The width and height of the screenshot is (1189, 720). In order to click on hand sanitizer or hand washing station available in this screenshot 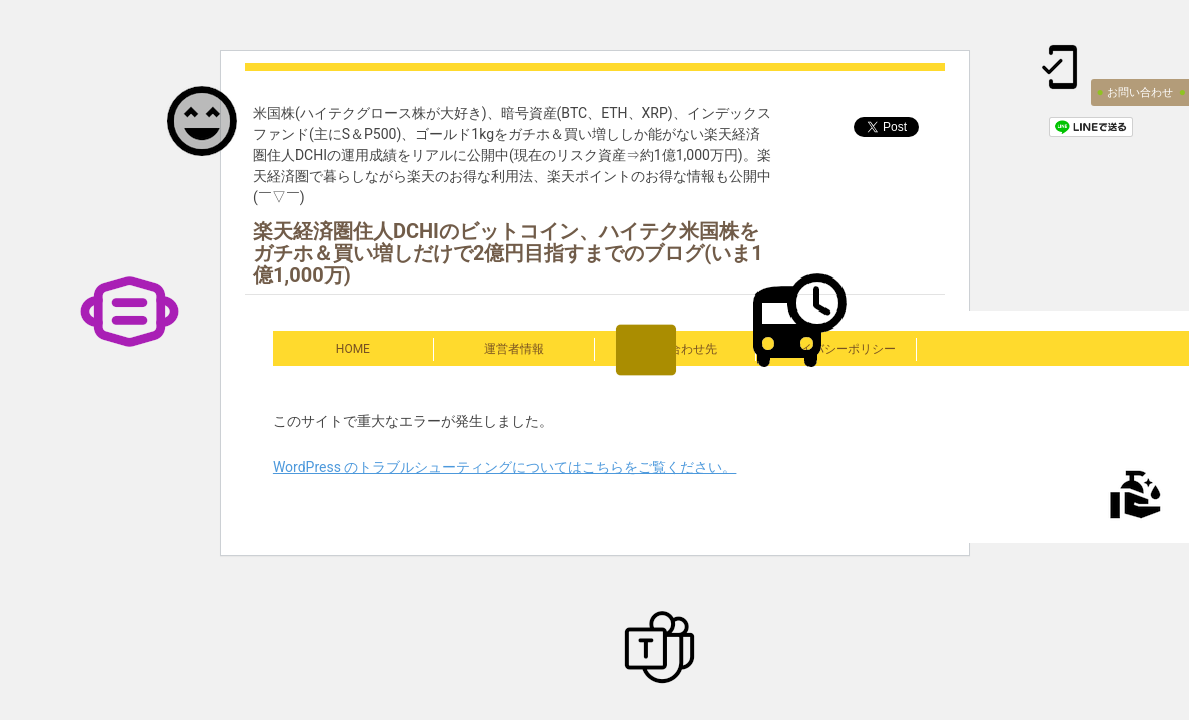, I will do `click(1136, 494)`.